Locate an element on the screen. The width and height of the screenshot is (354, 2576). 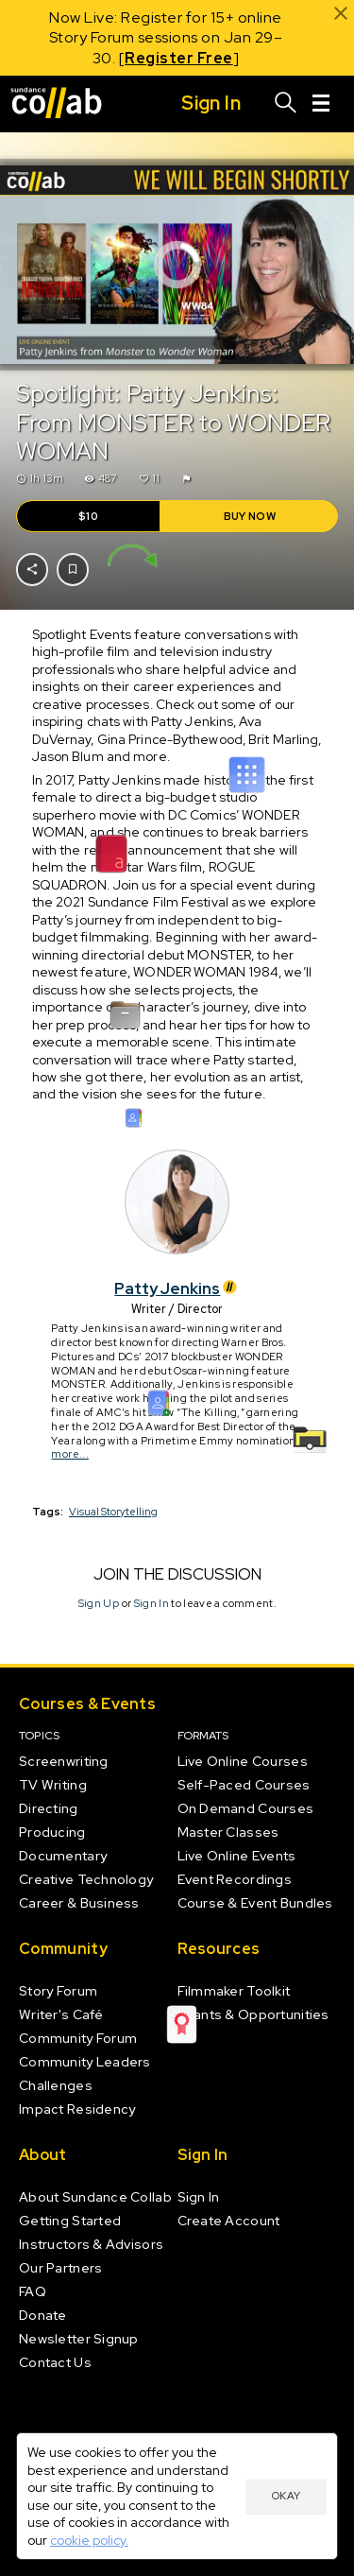
redo the last undone action is located at coordinates (132, 555).